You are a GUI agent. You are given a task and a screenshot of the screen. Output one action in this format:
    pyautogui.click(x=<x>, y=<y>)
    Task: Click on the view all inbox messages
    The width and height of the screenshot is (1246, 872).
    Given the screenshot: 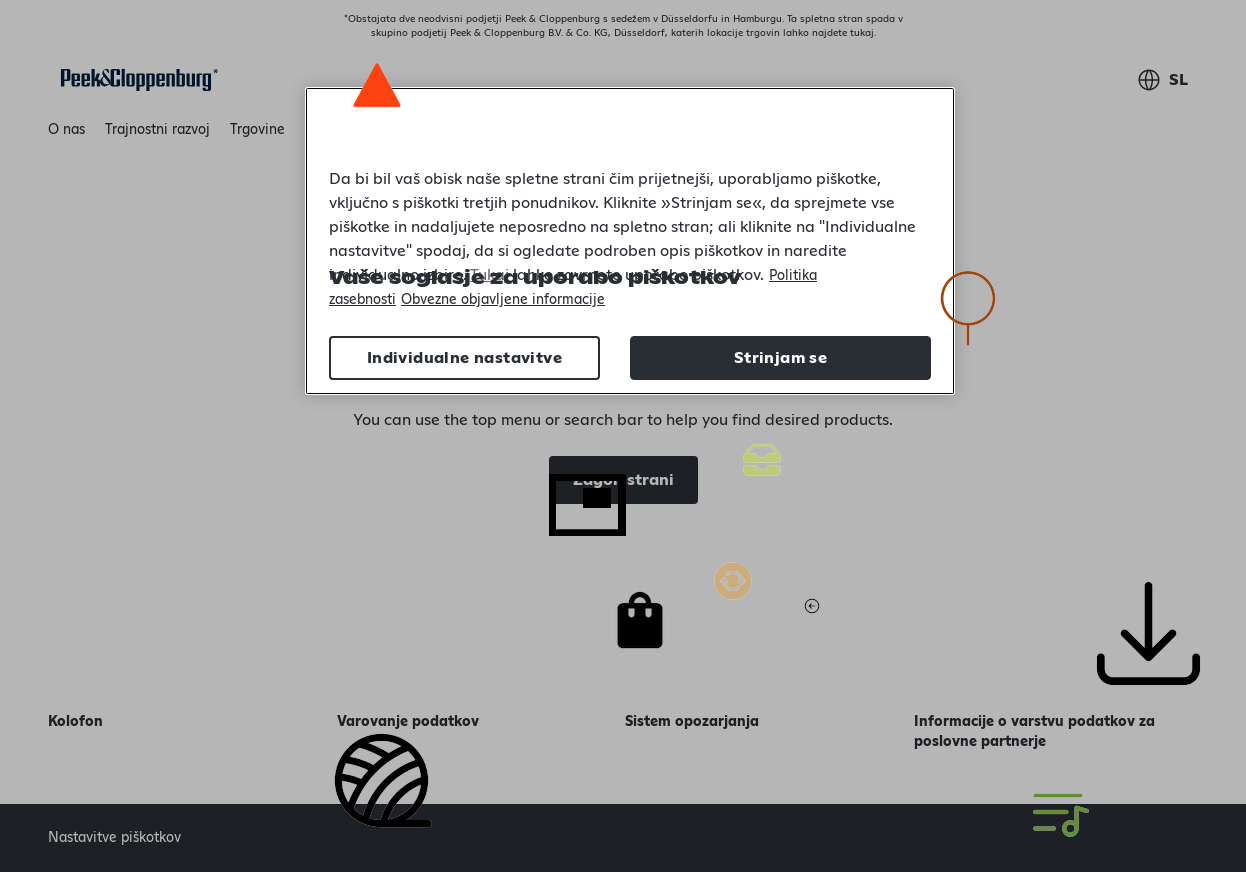 What is the action you would take?
    pyautogui.click(x=762, y=460)
    